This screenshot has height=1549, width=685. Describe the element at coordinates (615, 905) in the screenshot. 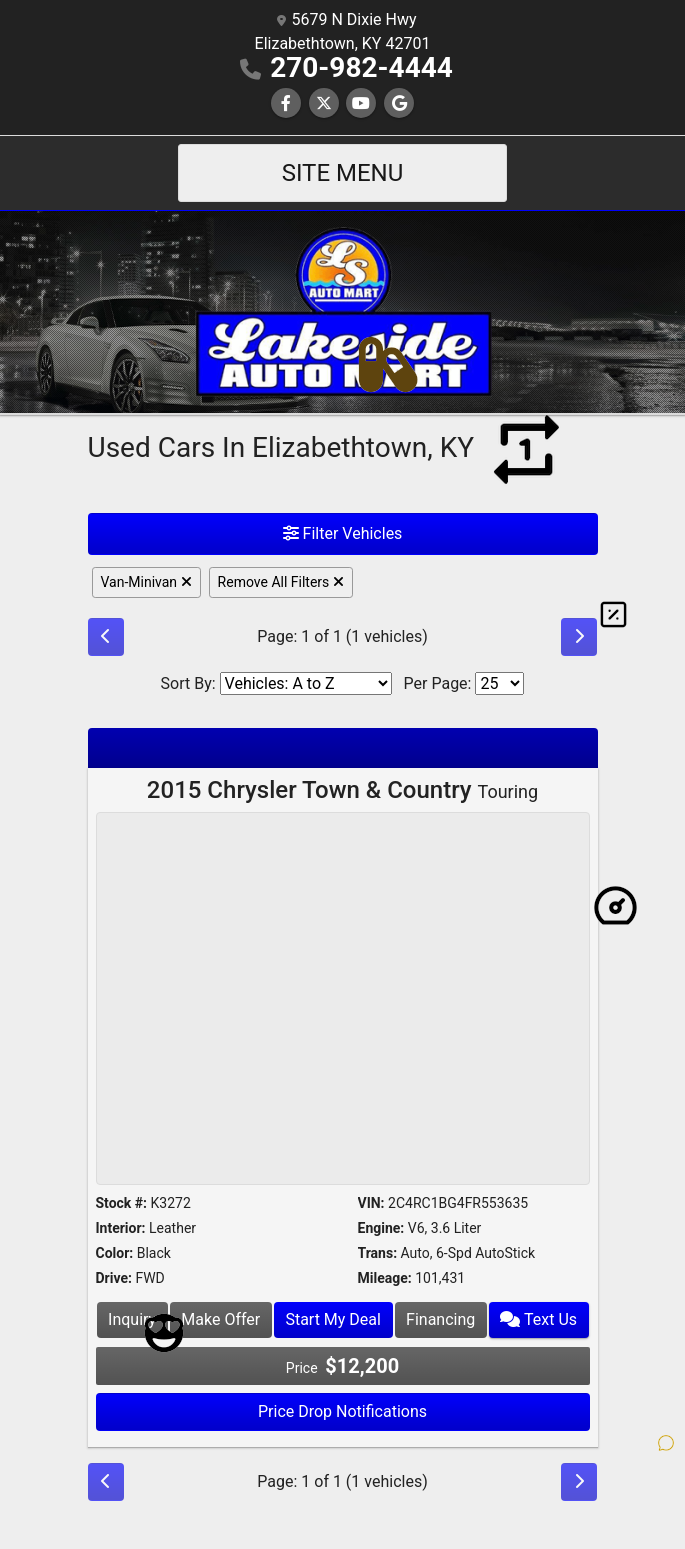

I see `access your dashboard or control panel` at that location.